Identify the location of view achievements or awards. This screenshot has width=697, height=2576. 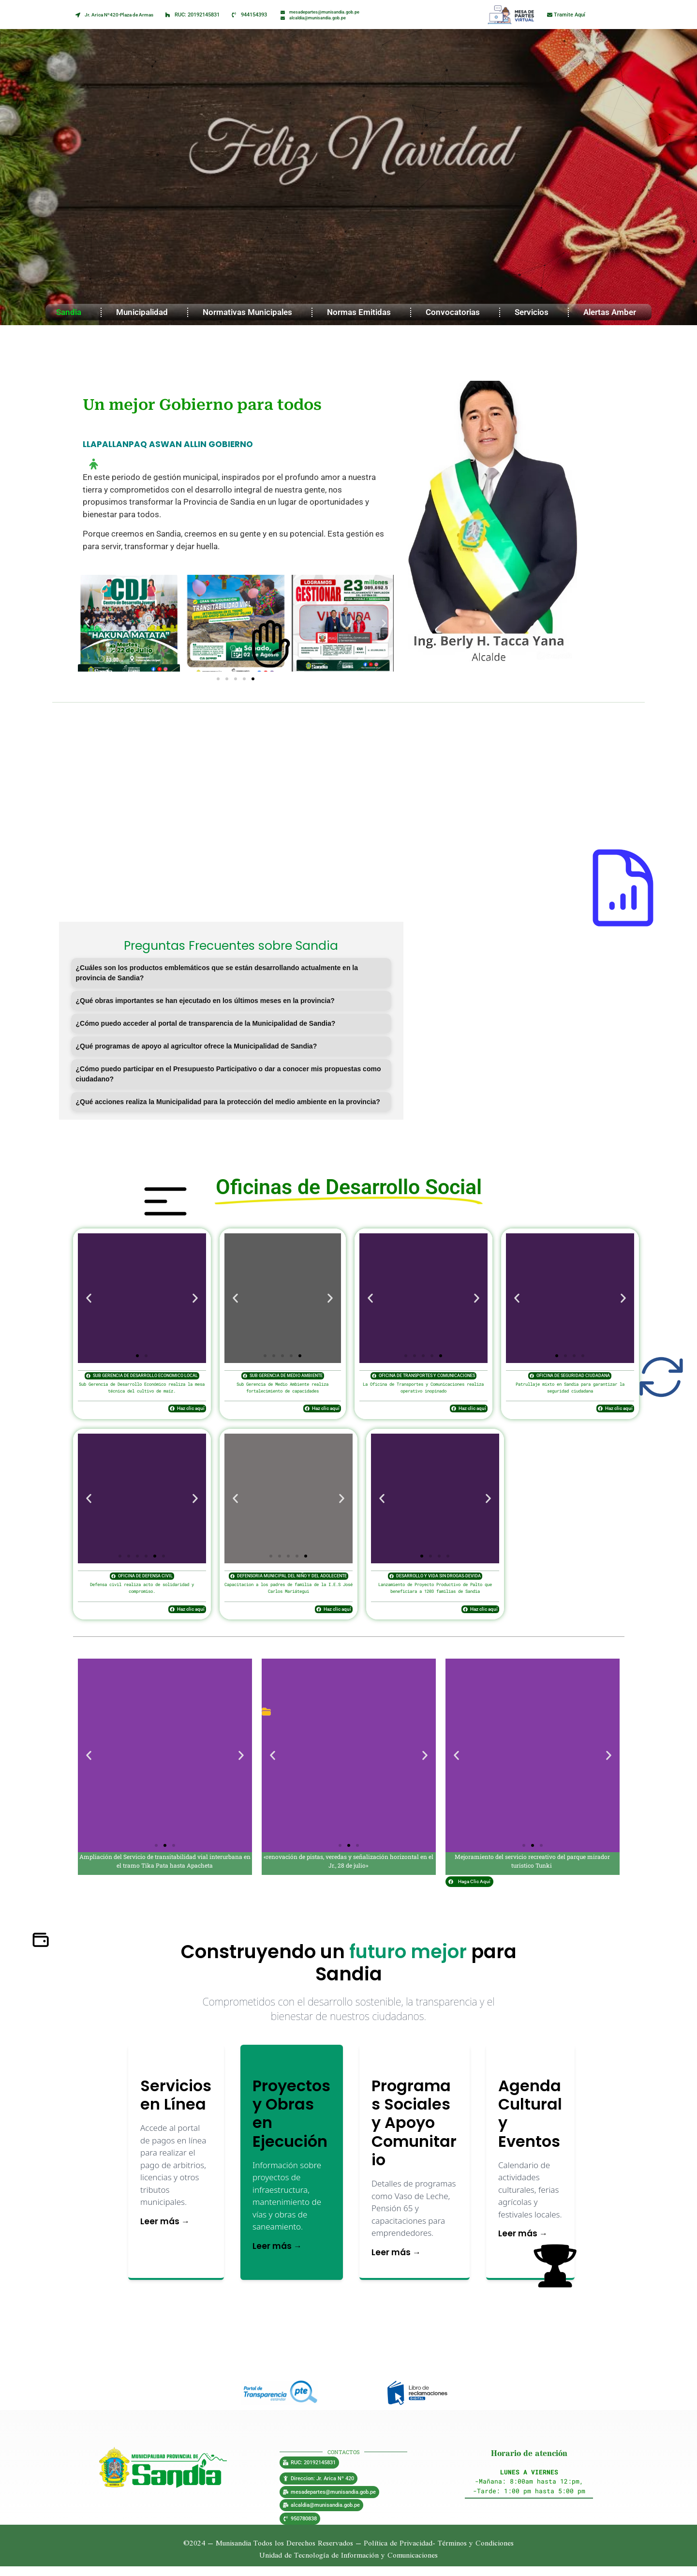
(555, 2266).